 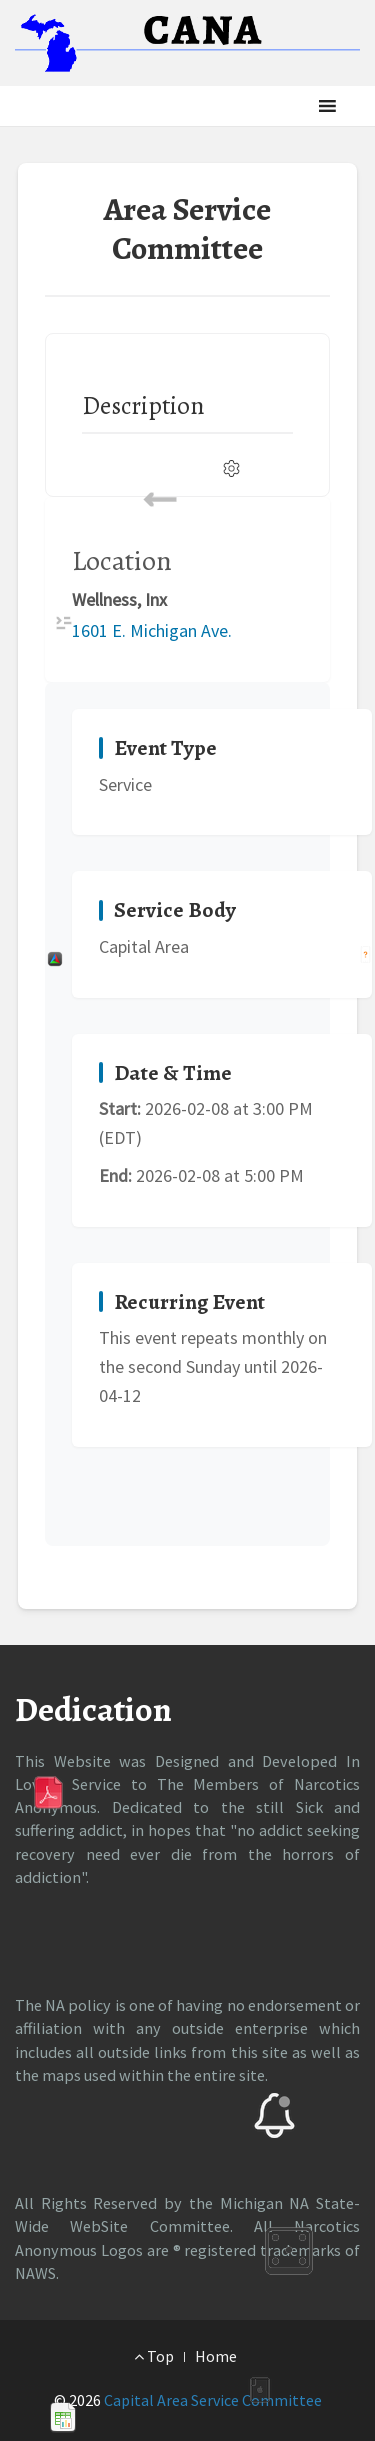 What do you see at coordinates (55, 959) in the screenshot?
I see `open cmake build automation tool` at bounding box center [55, 959].